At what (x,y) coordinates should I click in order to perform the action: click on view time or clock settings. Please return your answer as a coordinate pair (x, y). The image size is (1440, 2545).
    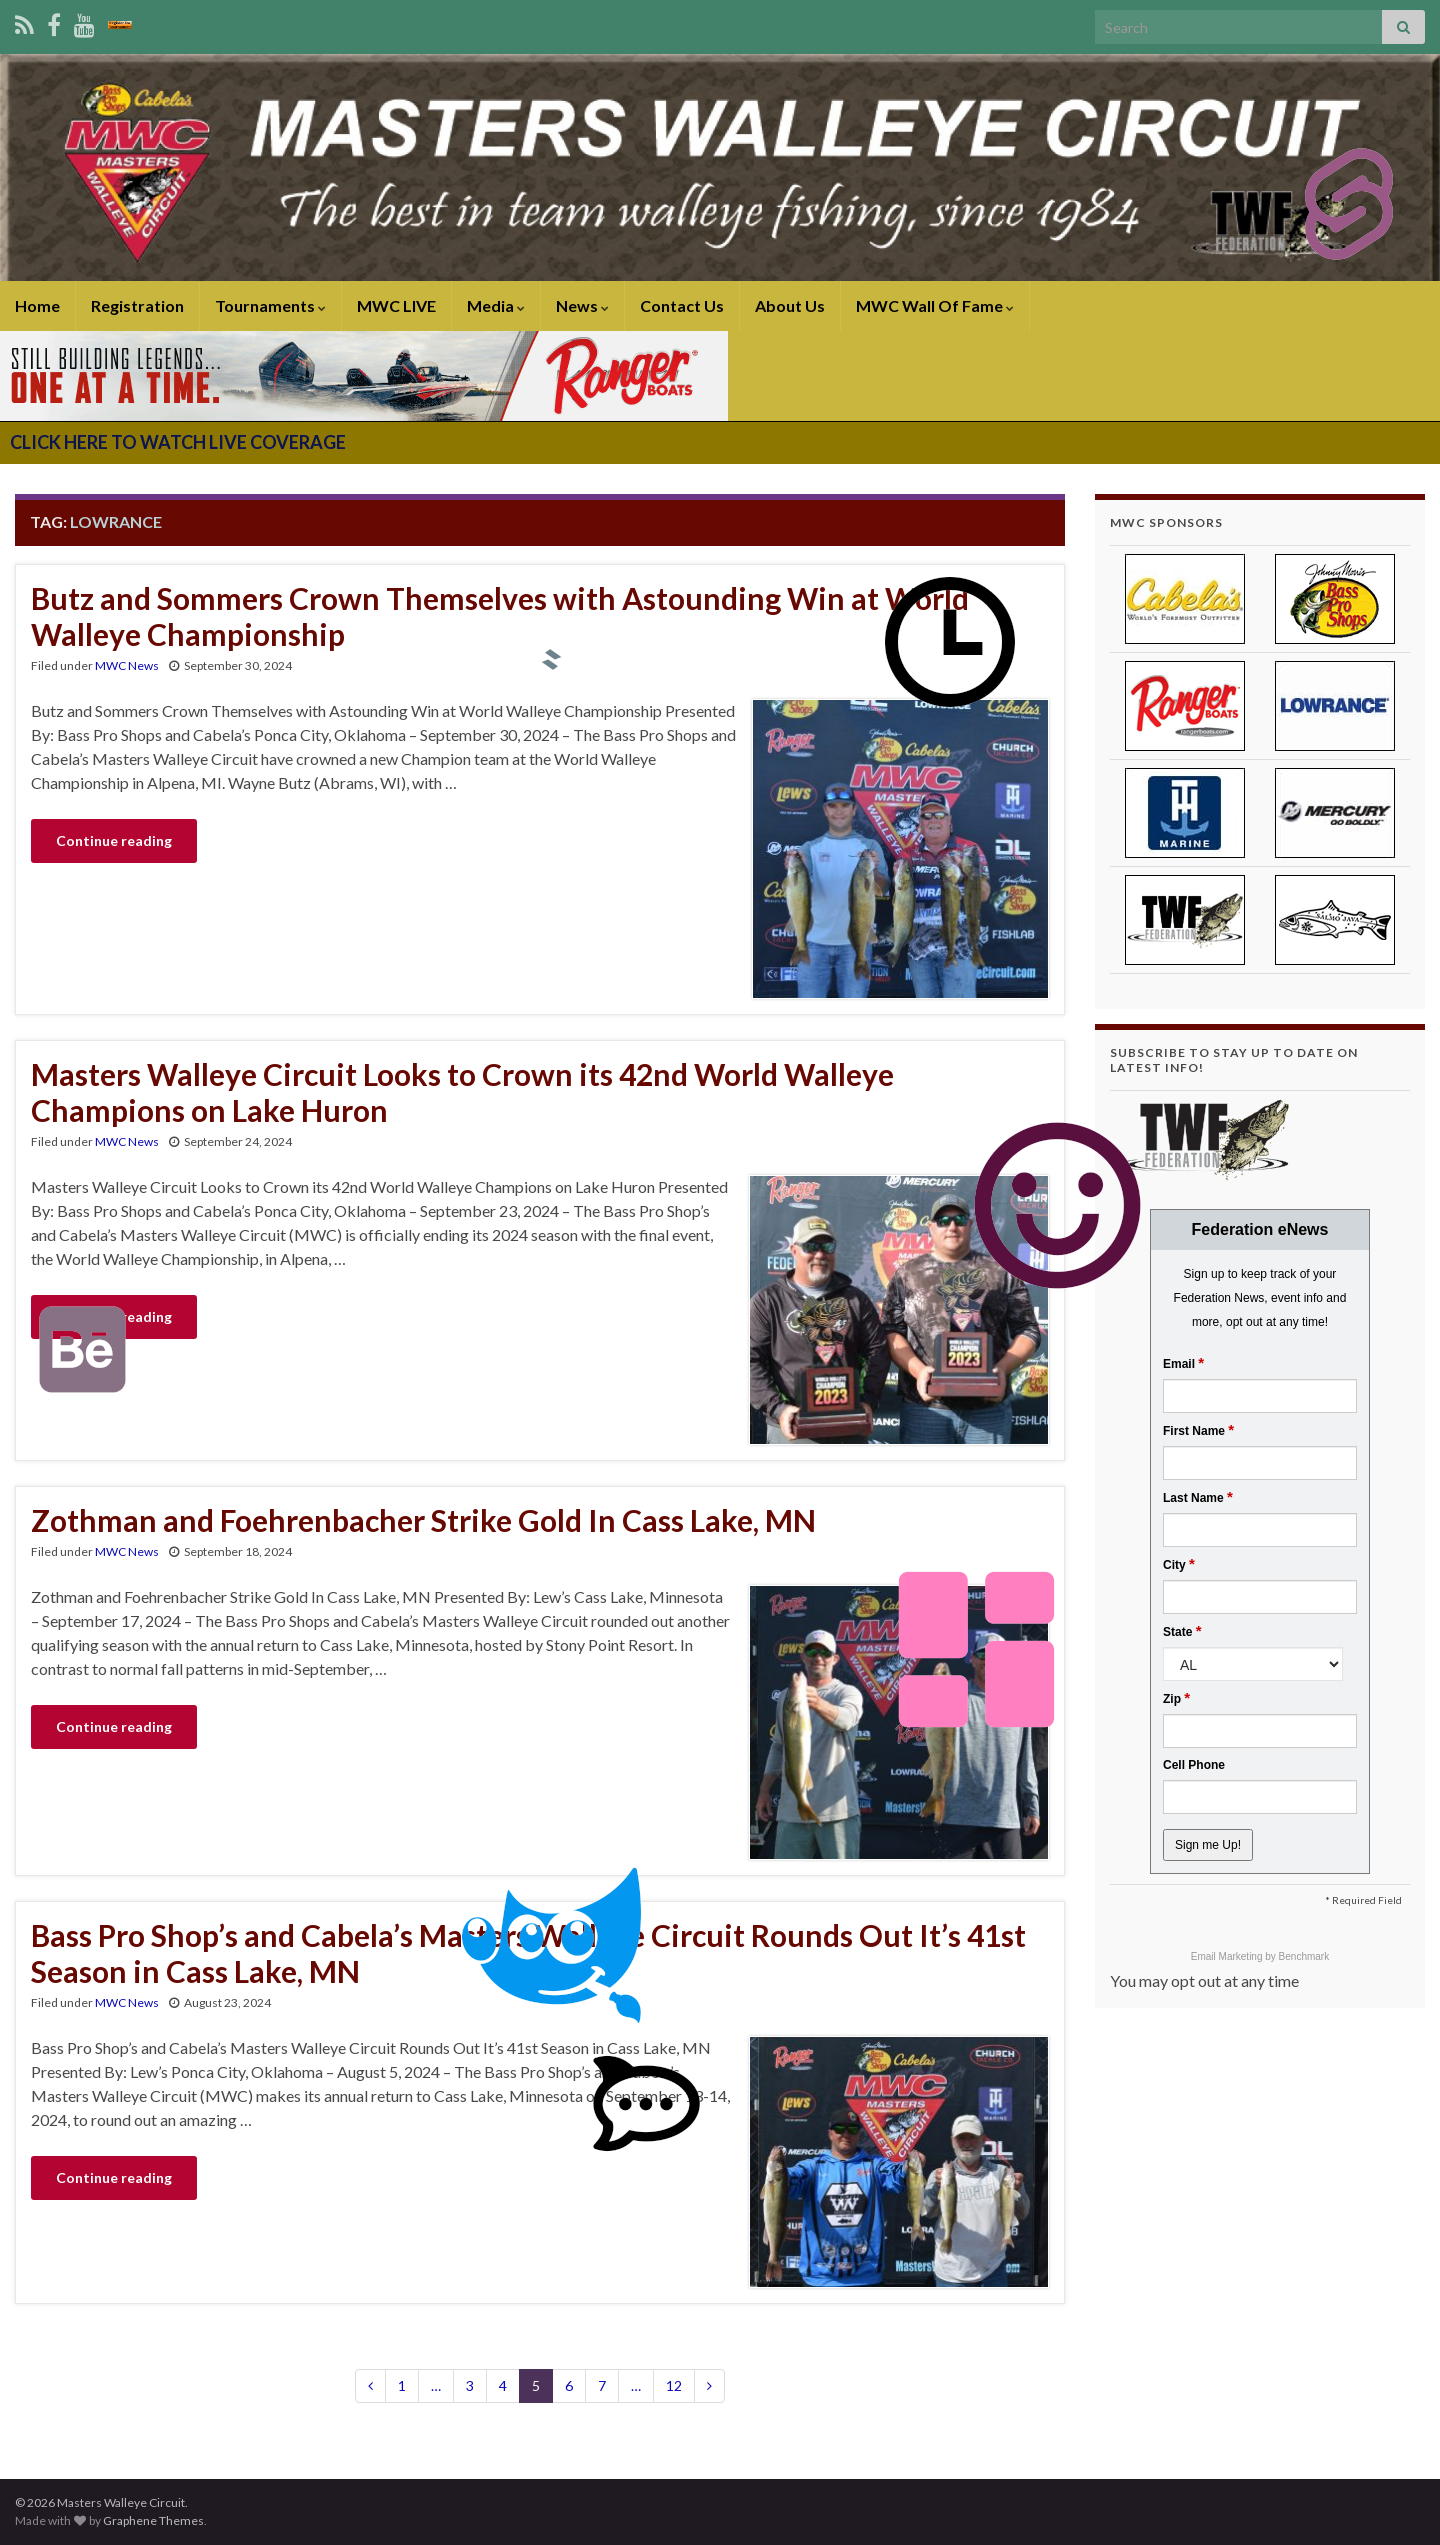
    Looking at the image, I should click on (950, 642).